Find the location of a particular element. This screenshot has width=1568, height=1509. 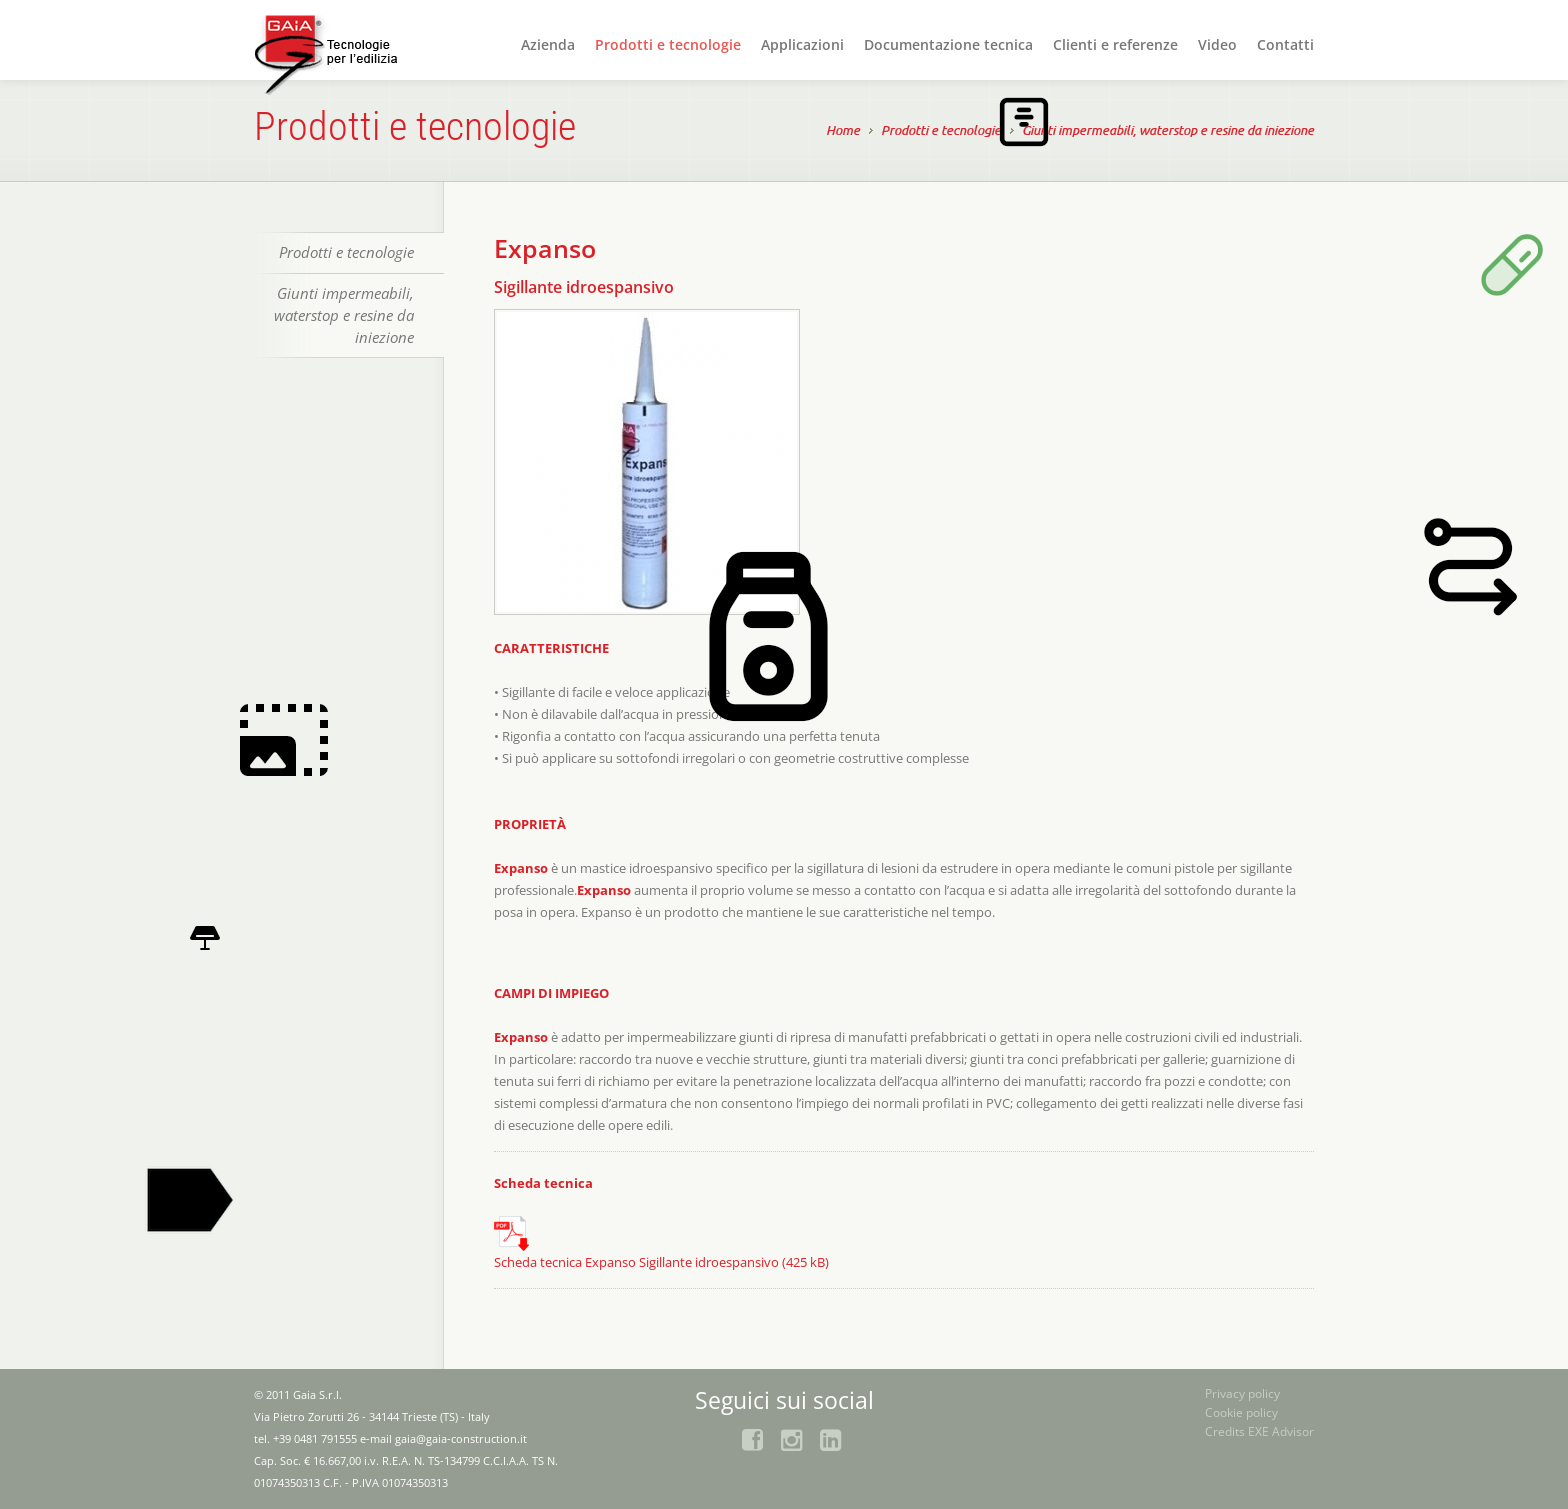

view dairy or milk products is located at coordinates (768, 636).